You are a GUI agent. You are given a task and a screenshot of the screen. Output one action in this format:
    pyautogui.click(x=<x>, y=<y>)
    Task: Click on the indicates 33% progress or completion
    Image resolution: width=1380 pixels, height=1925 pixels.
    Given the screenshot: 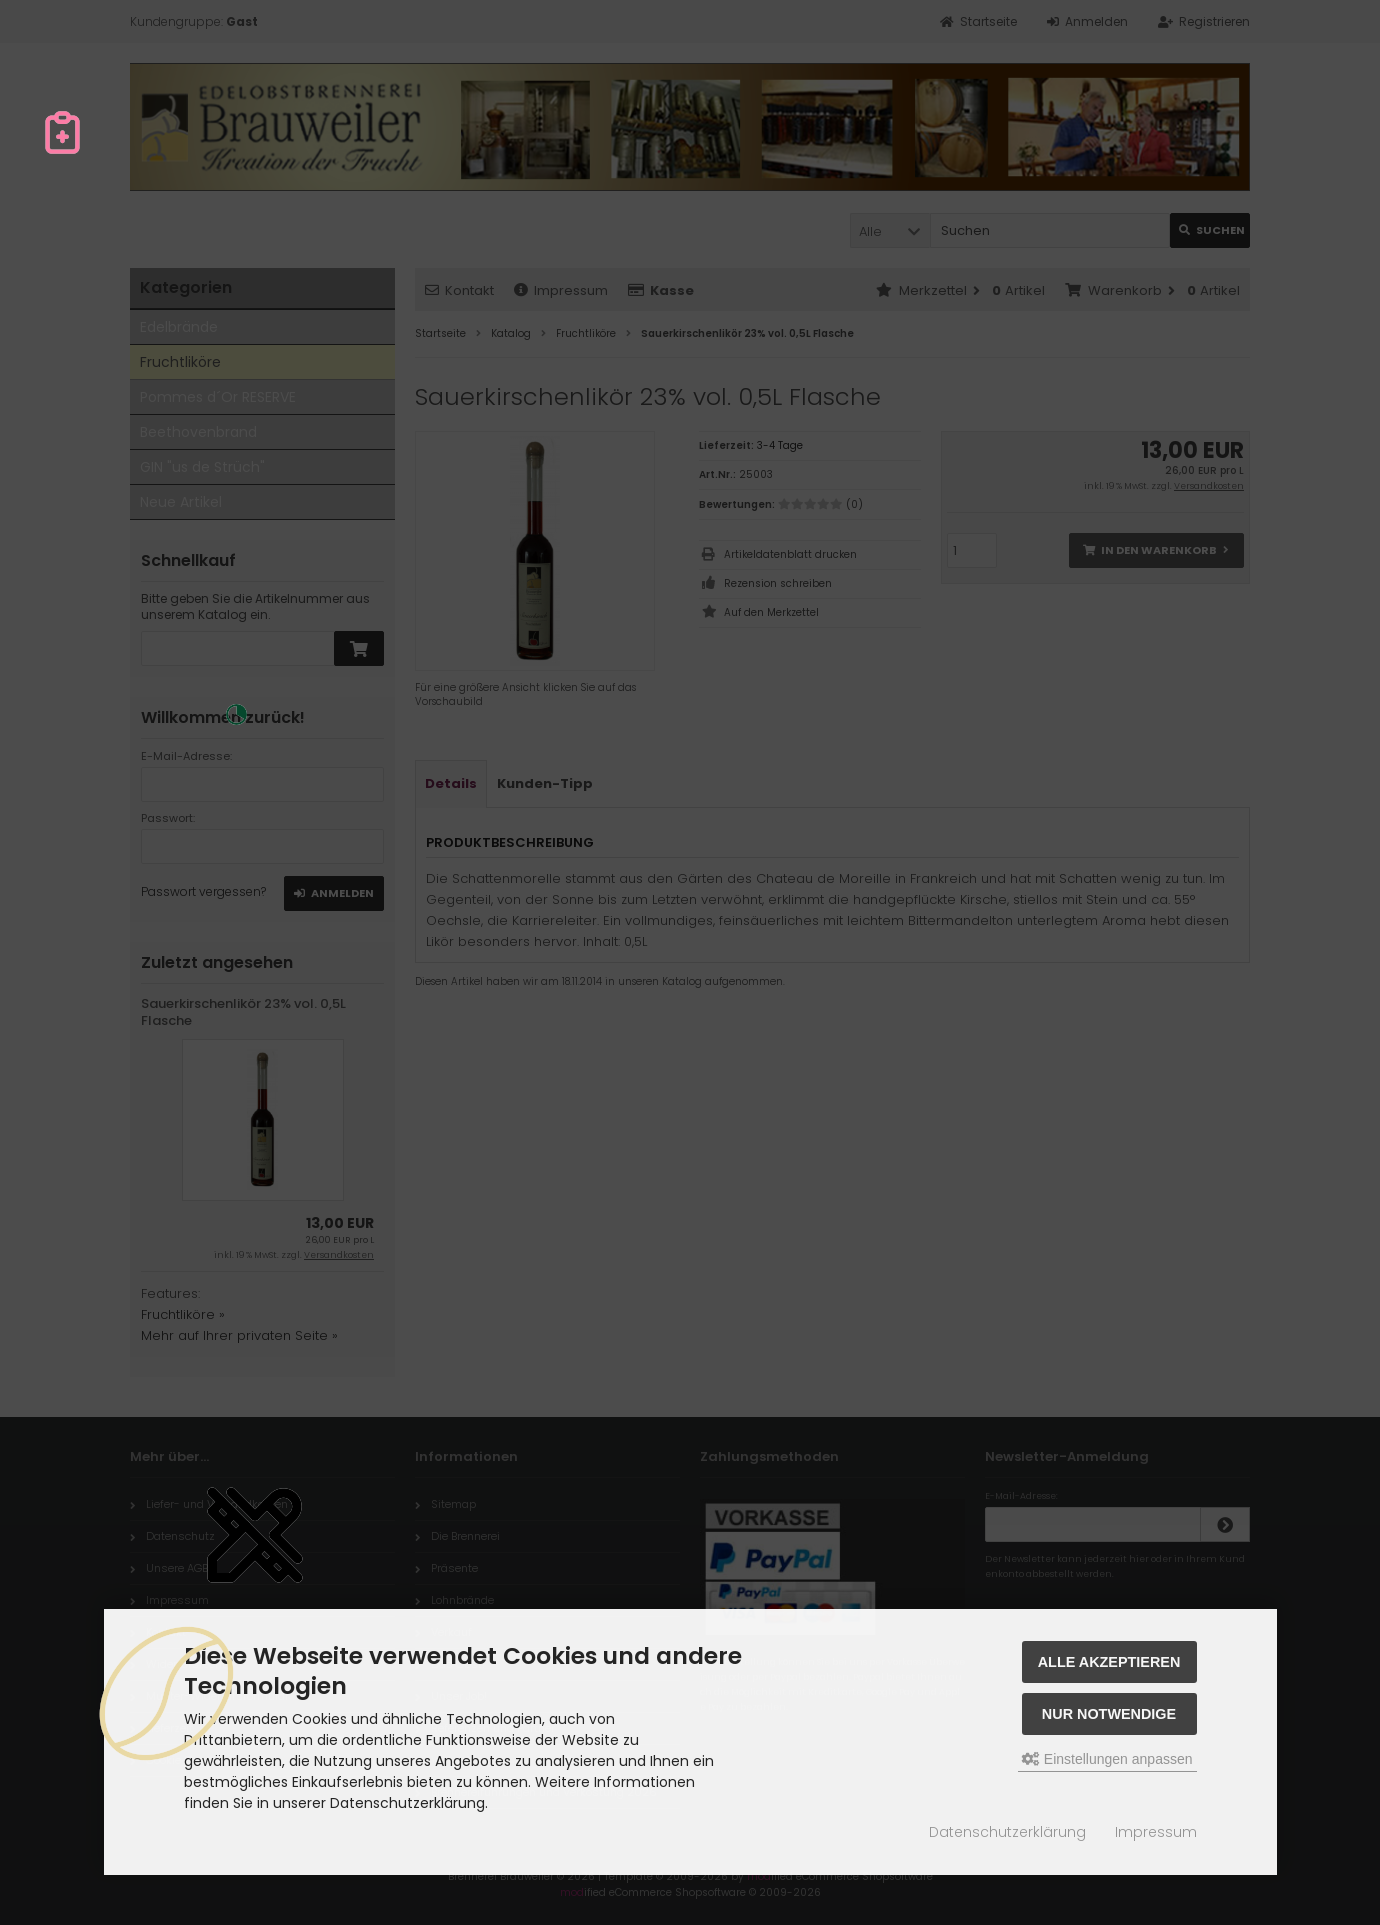 What is the action you would take?
    pyautogui.click(x=236, y=714)
    